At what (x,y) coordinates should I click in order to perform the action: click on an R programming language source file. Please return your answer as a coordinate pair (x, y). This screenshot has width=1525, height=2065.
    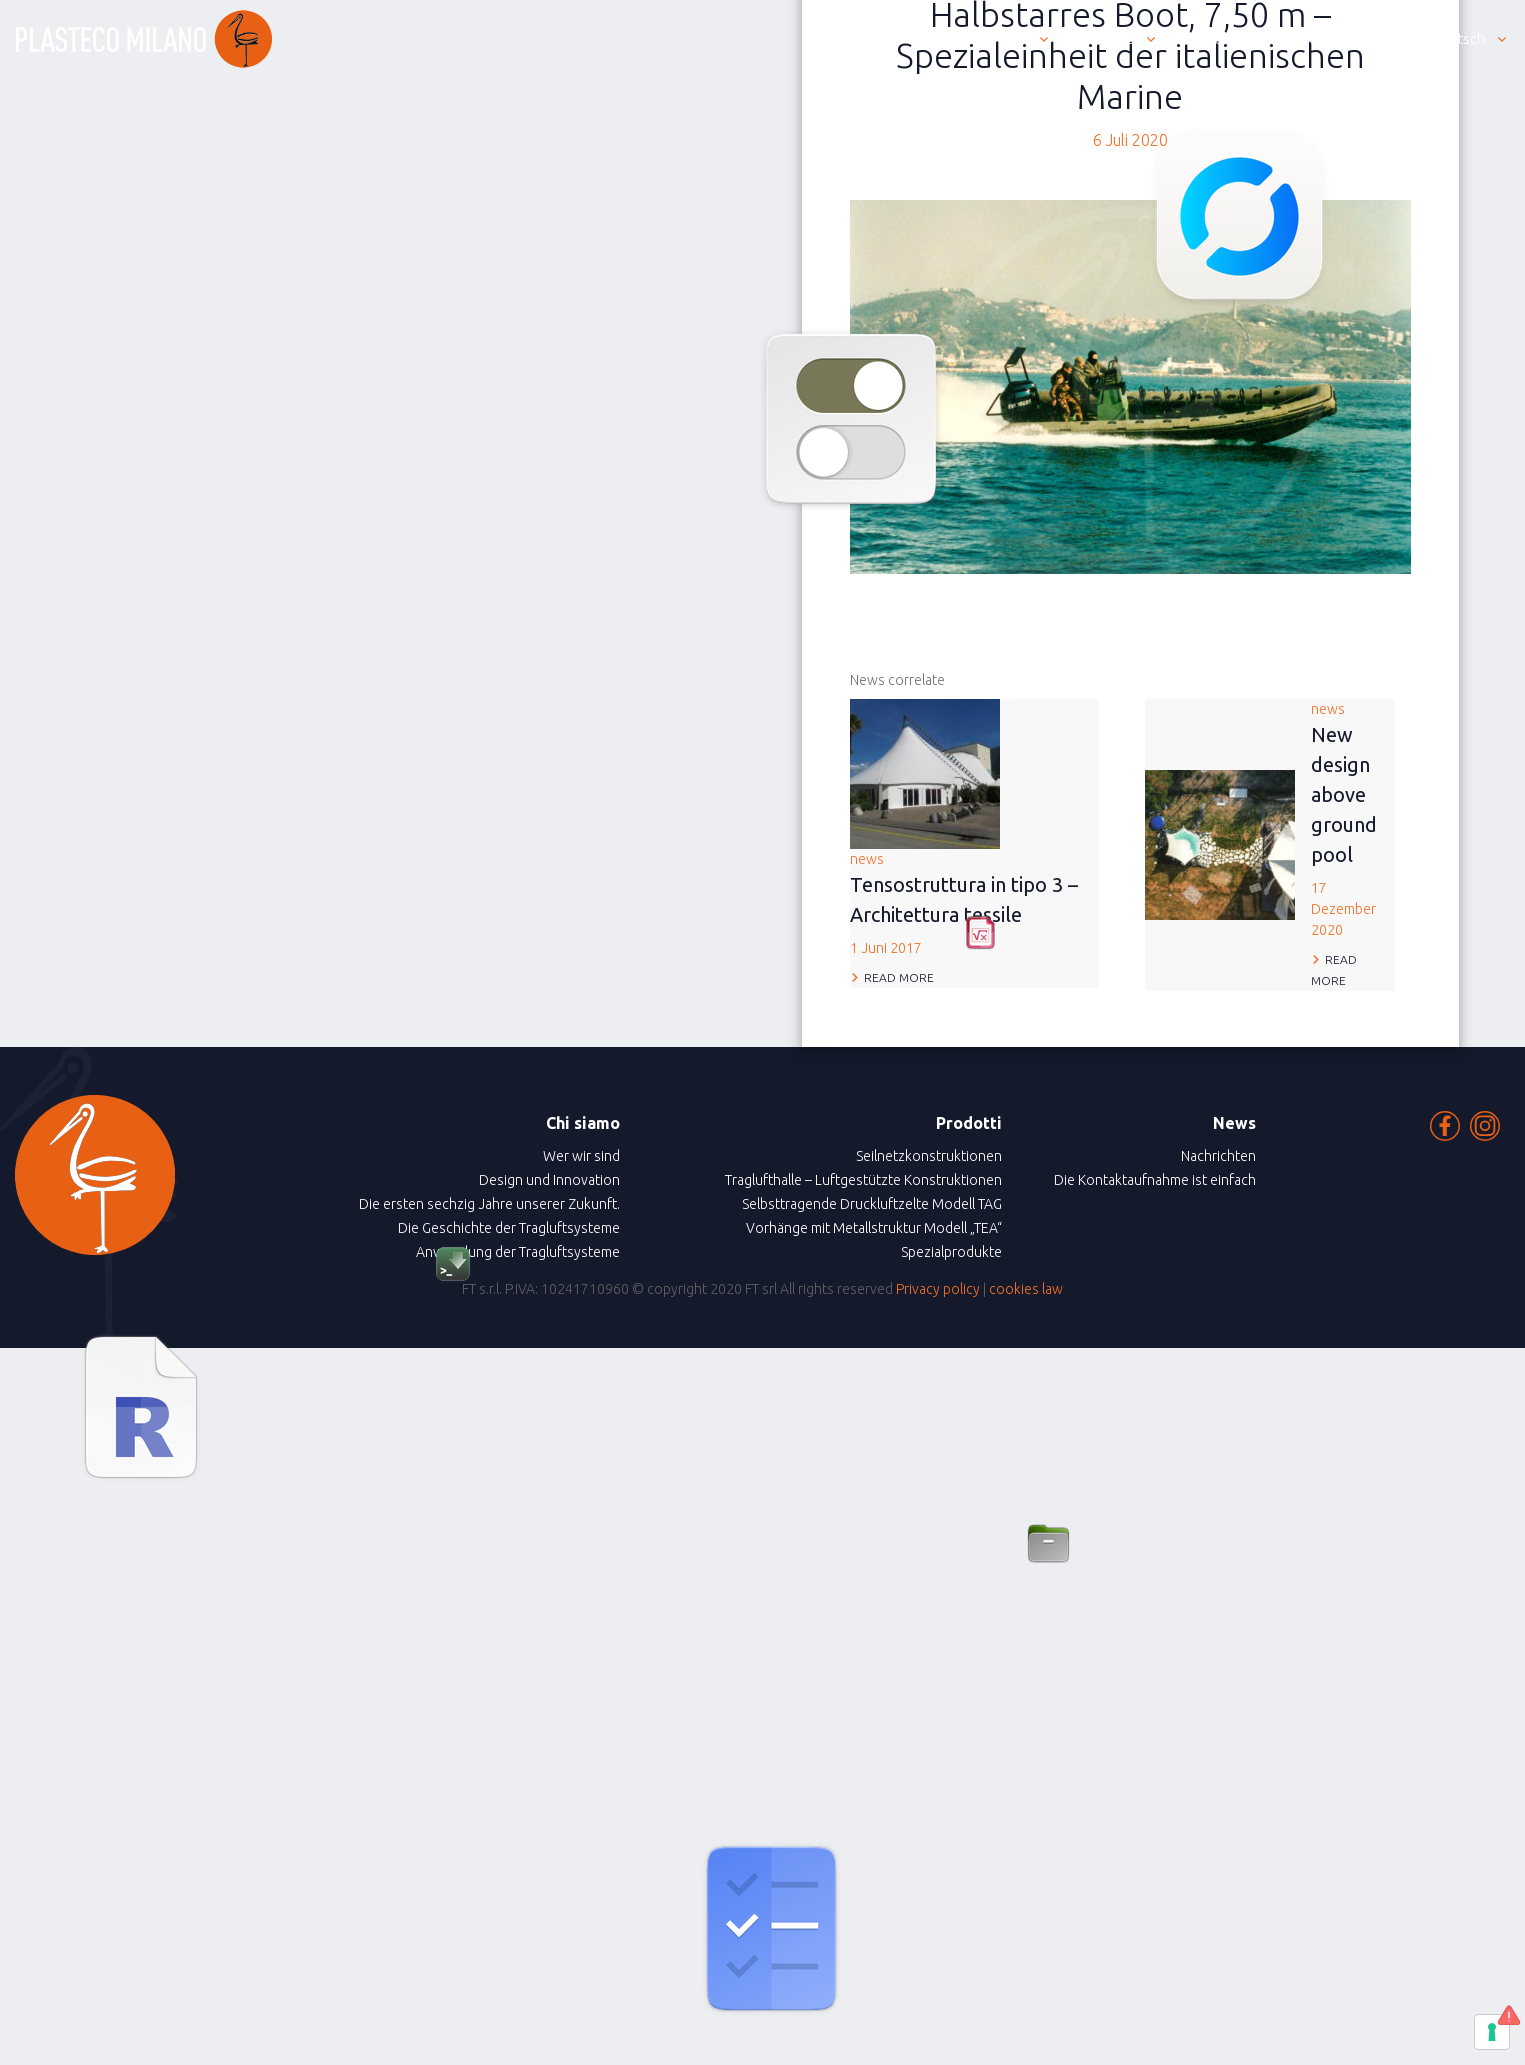
    Looking at the image, I should click on (141, 1407).